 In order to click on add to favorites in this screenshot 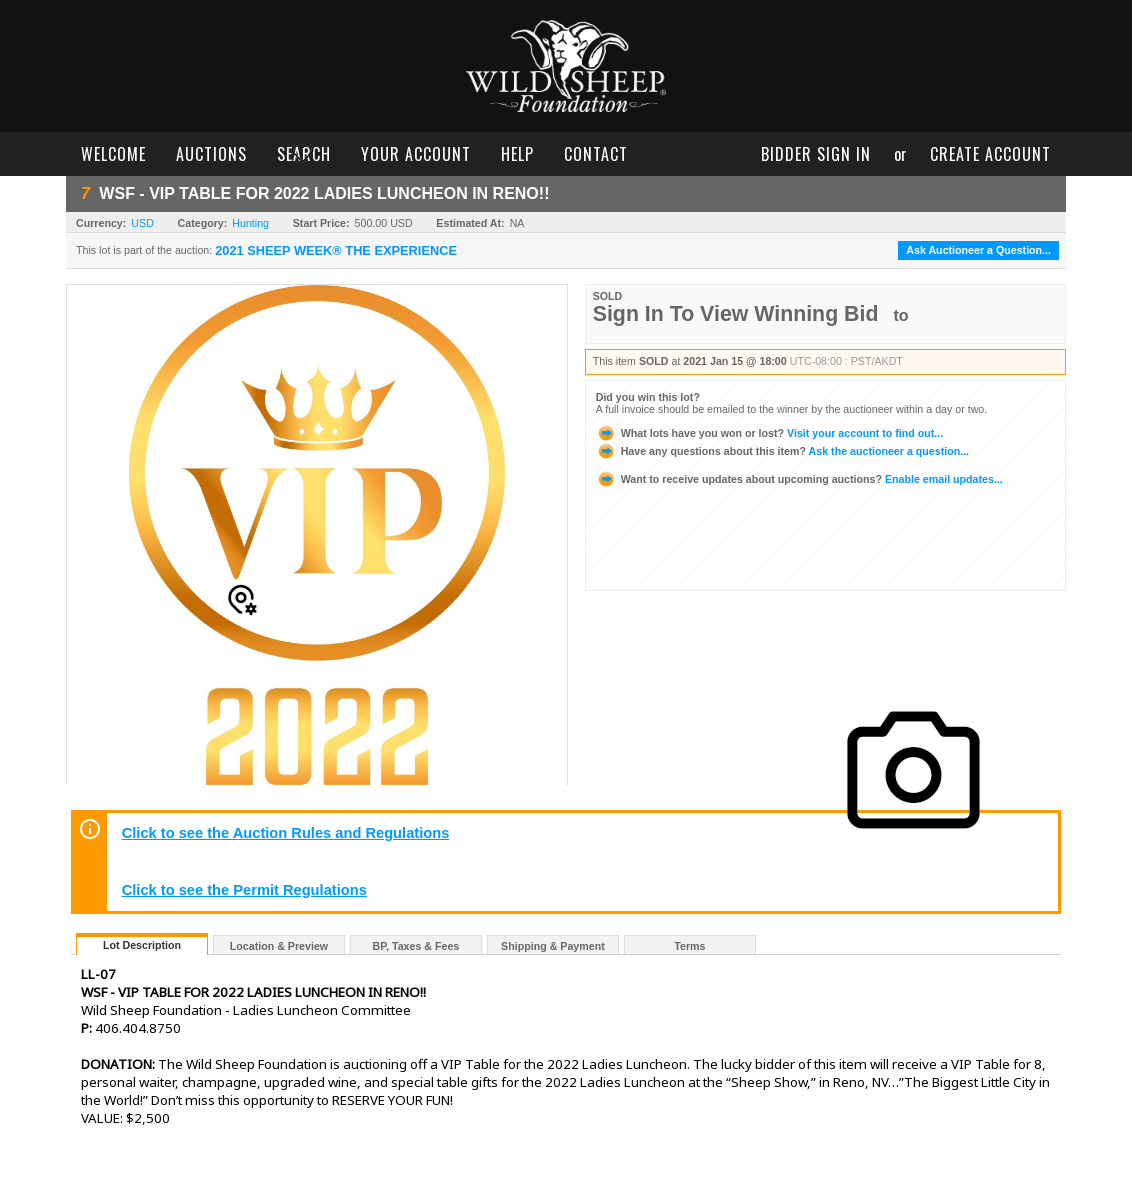, I will do `click(302, 152)`.